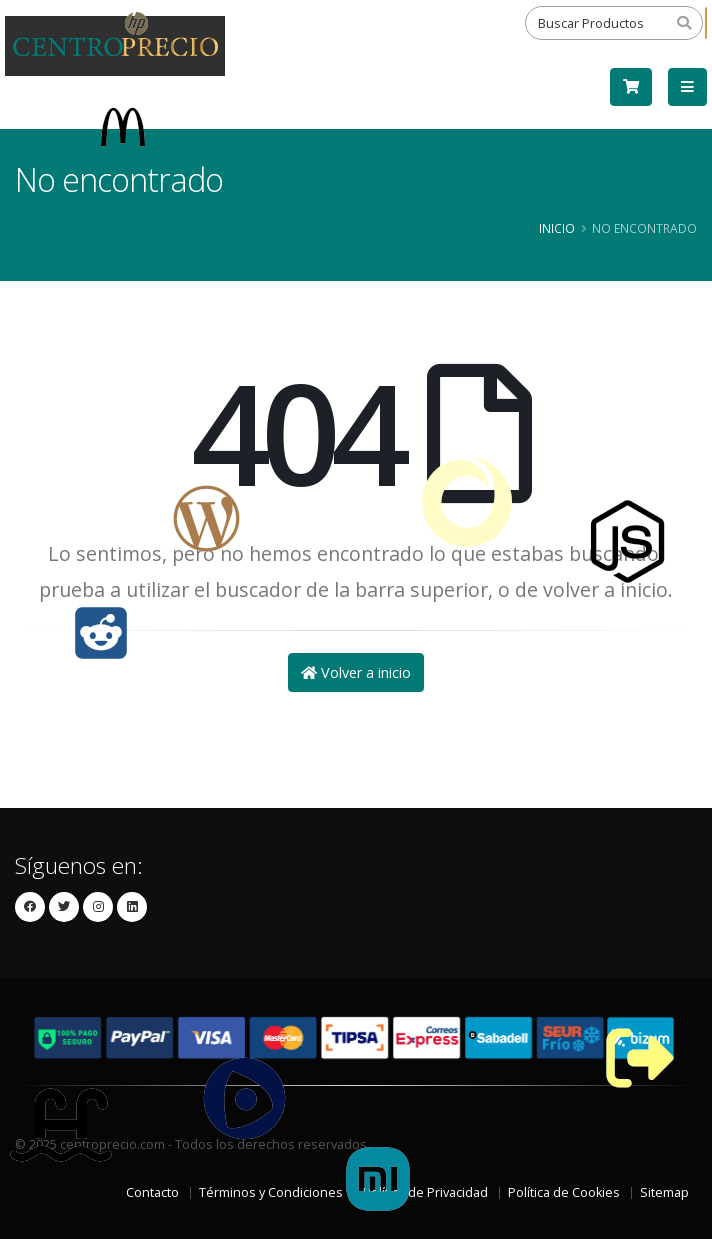  Describe the element at coordinates (640, 1058) in the screenshot. I see `log out of your account` at that location.